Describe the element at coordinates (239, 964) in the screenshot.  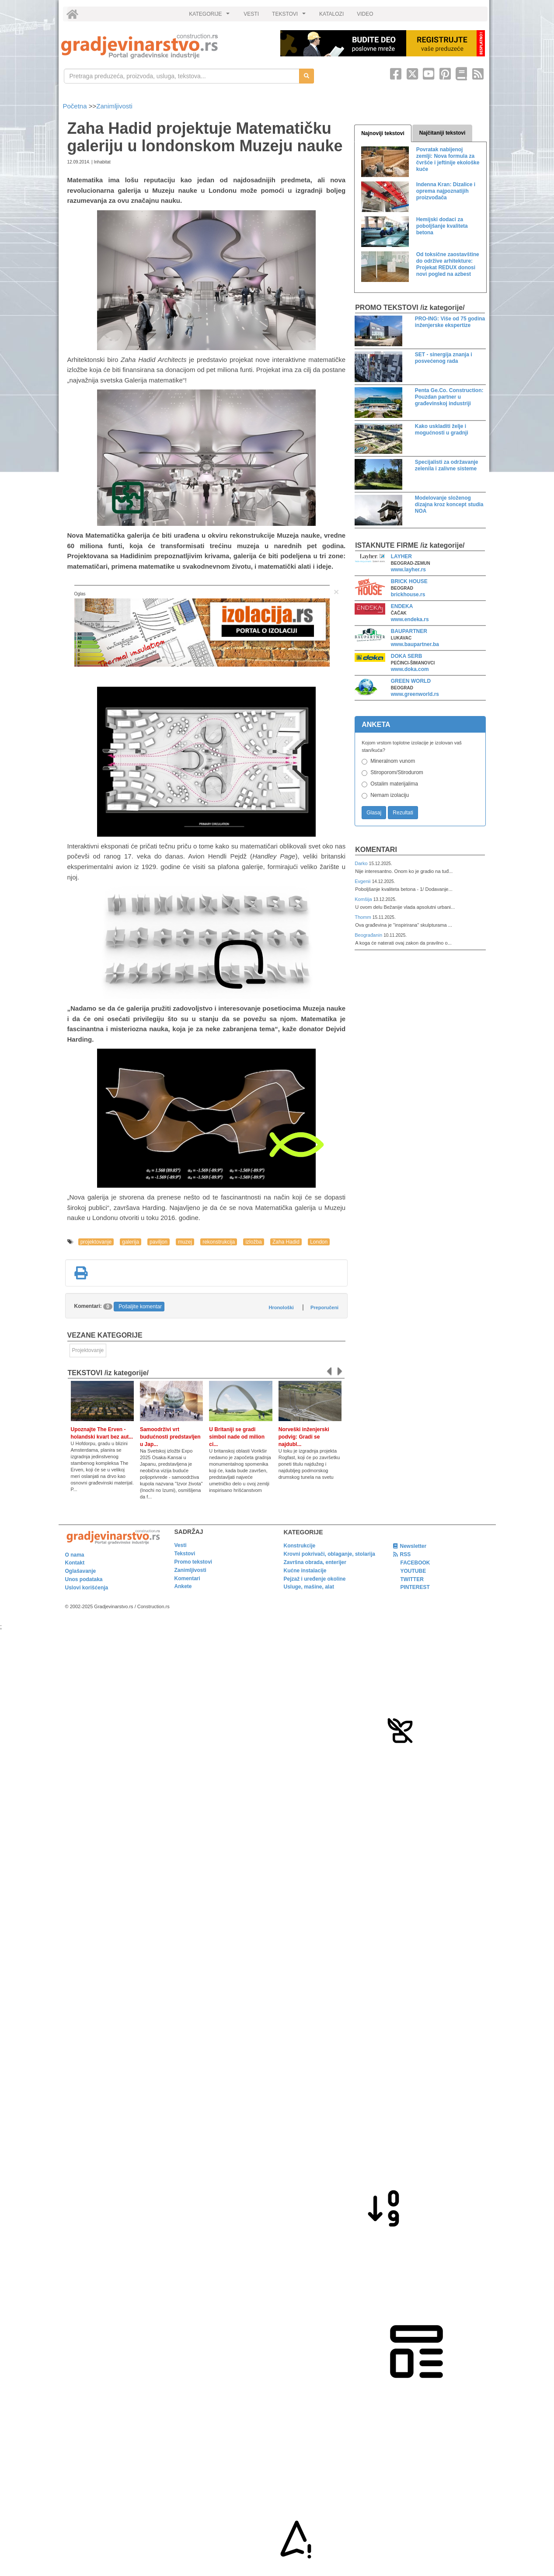
I see `remove item from selection` at that location.